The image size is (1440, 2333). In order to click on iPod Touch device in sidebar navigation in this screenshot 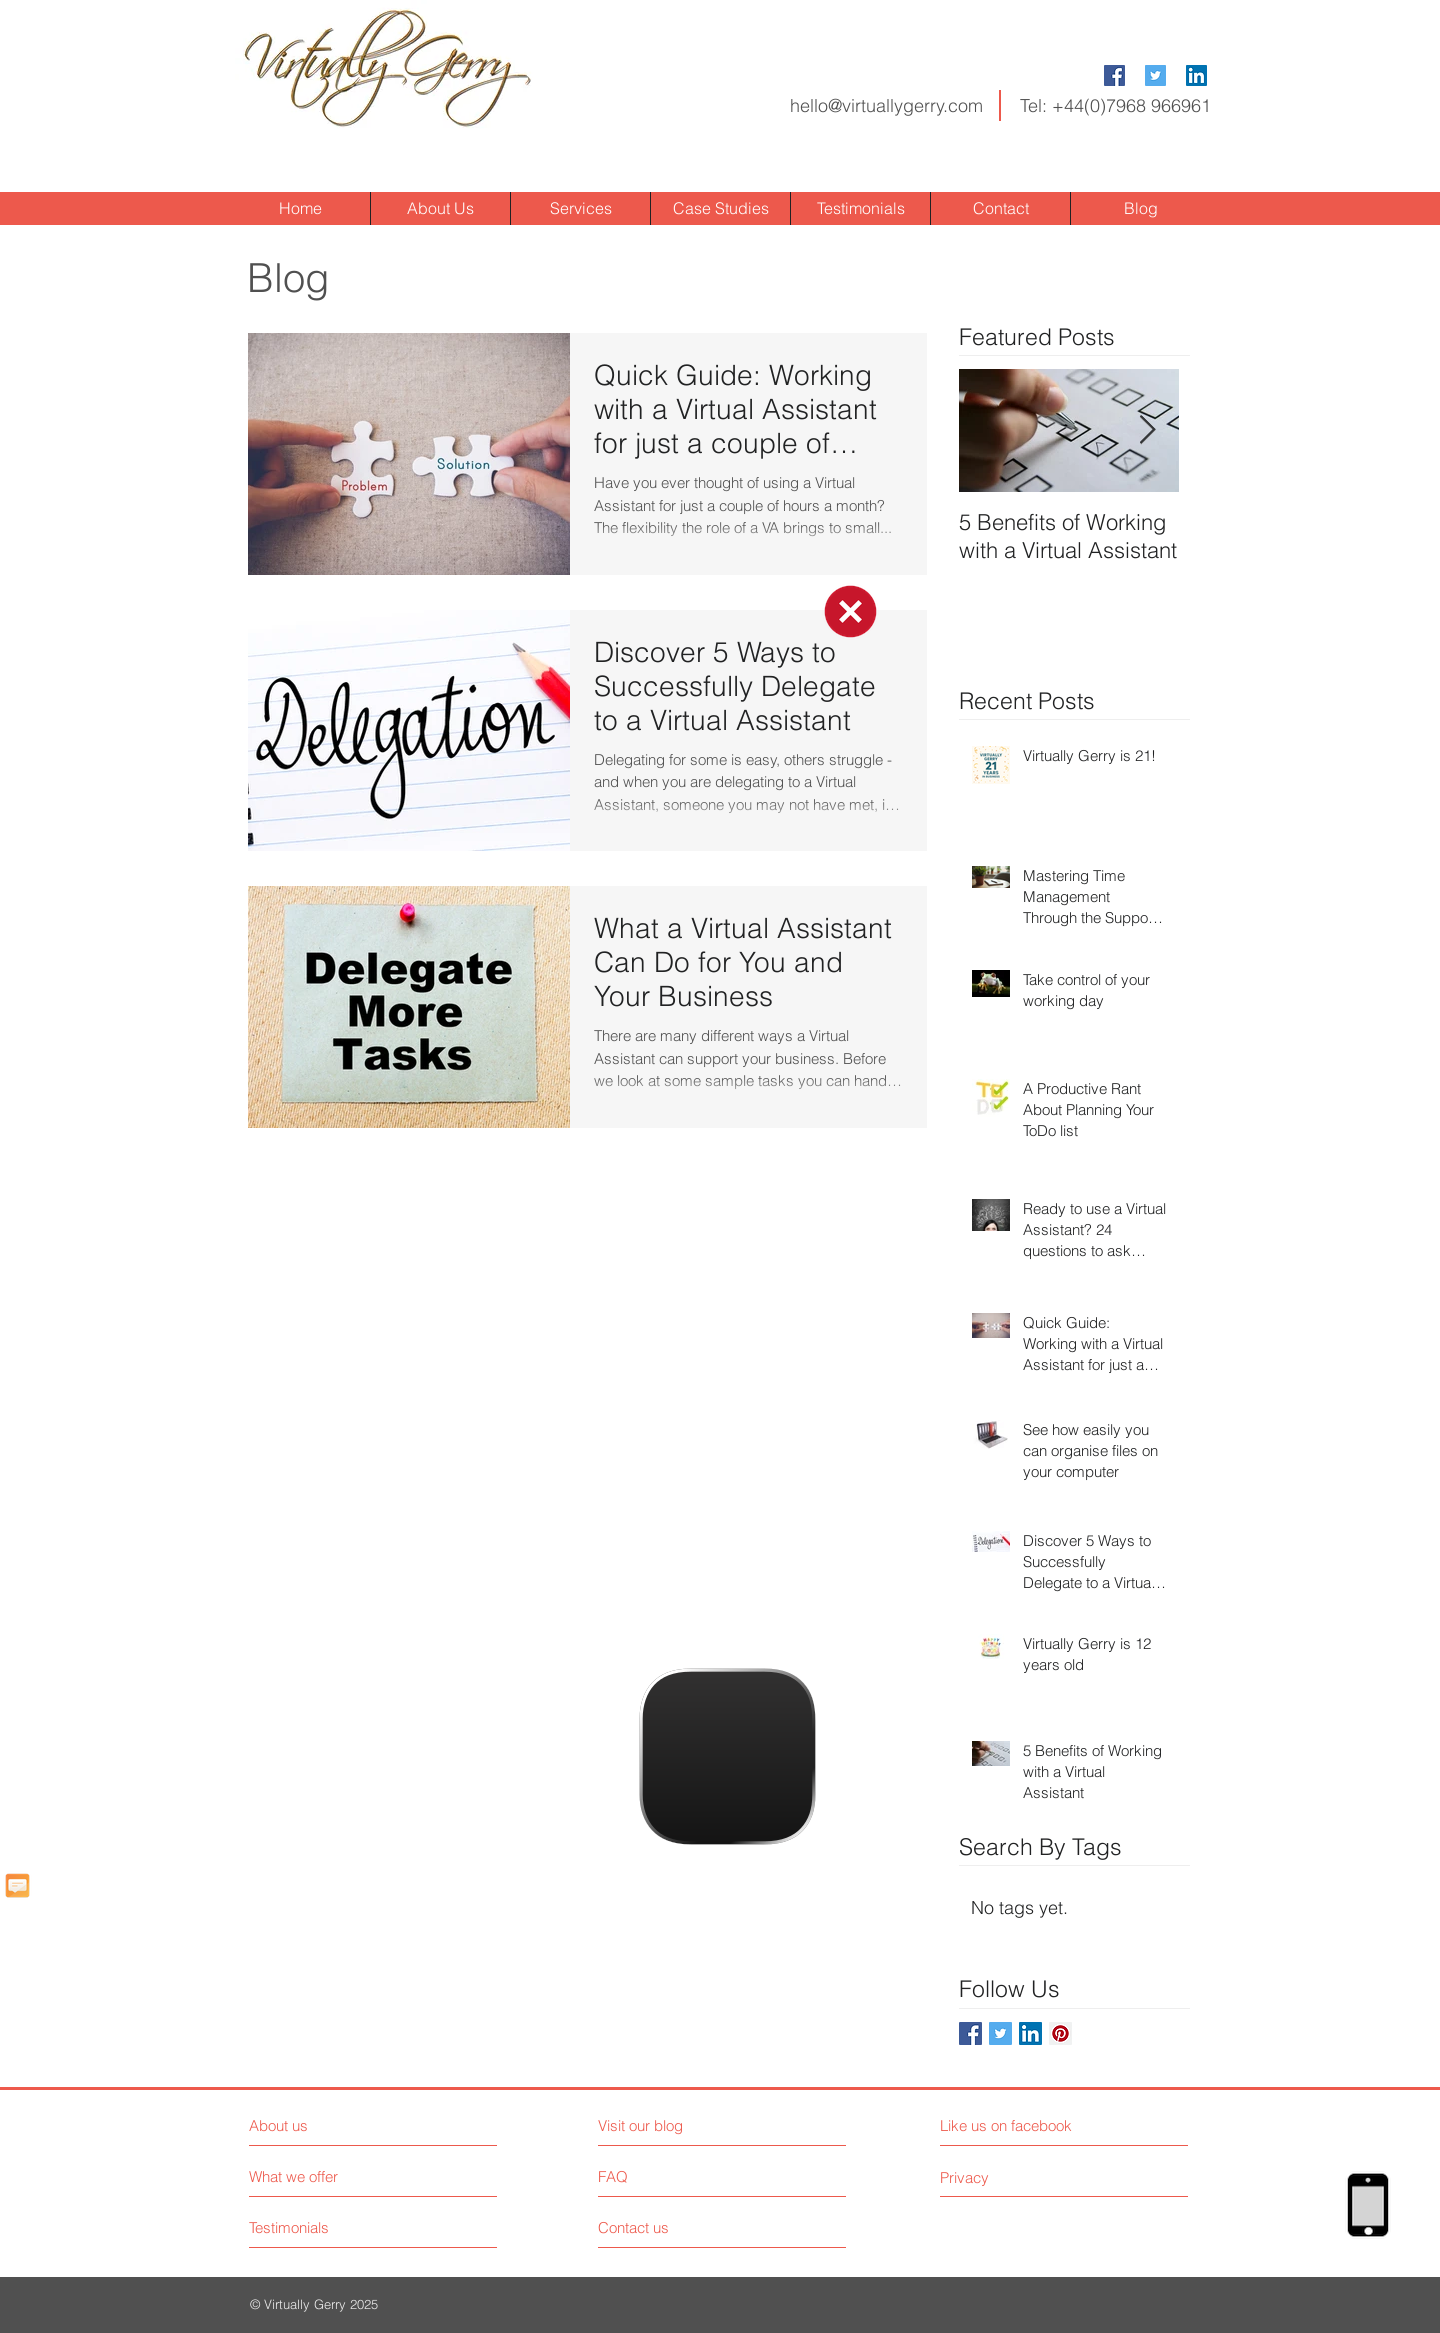, I will do `click(1368, 2205)`.